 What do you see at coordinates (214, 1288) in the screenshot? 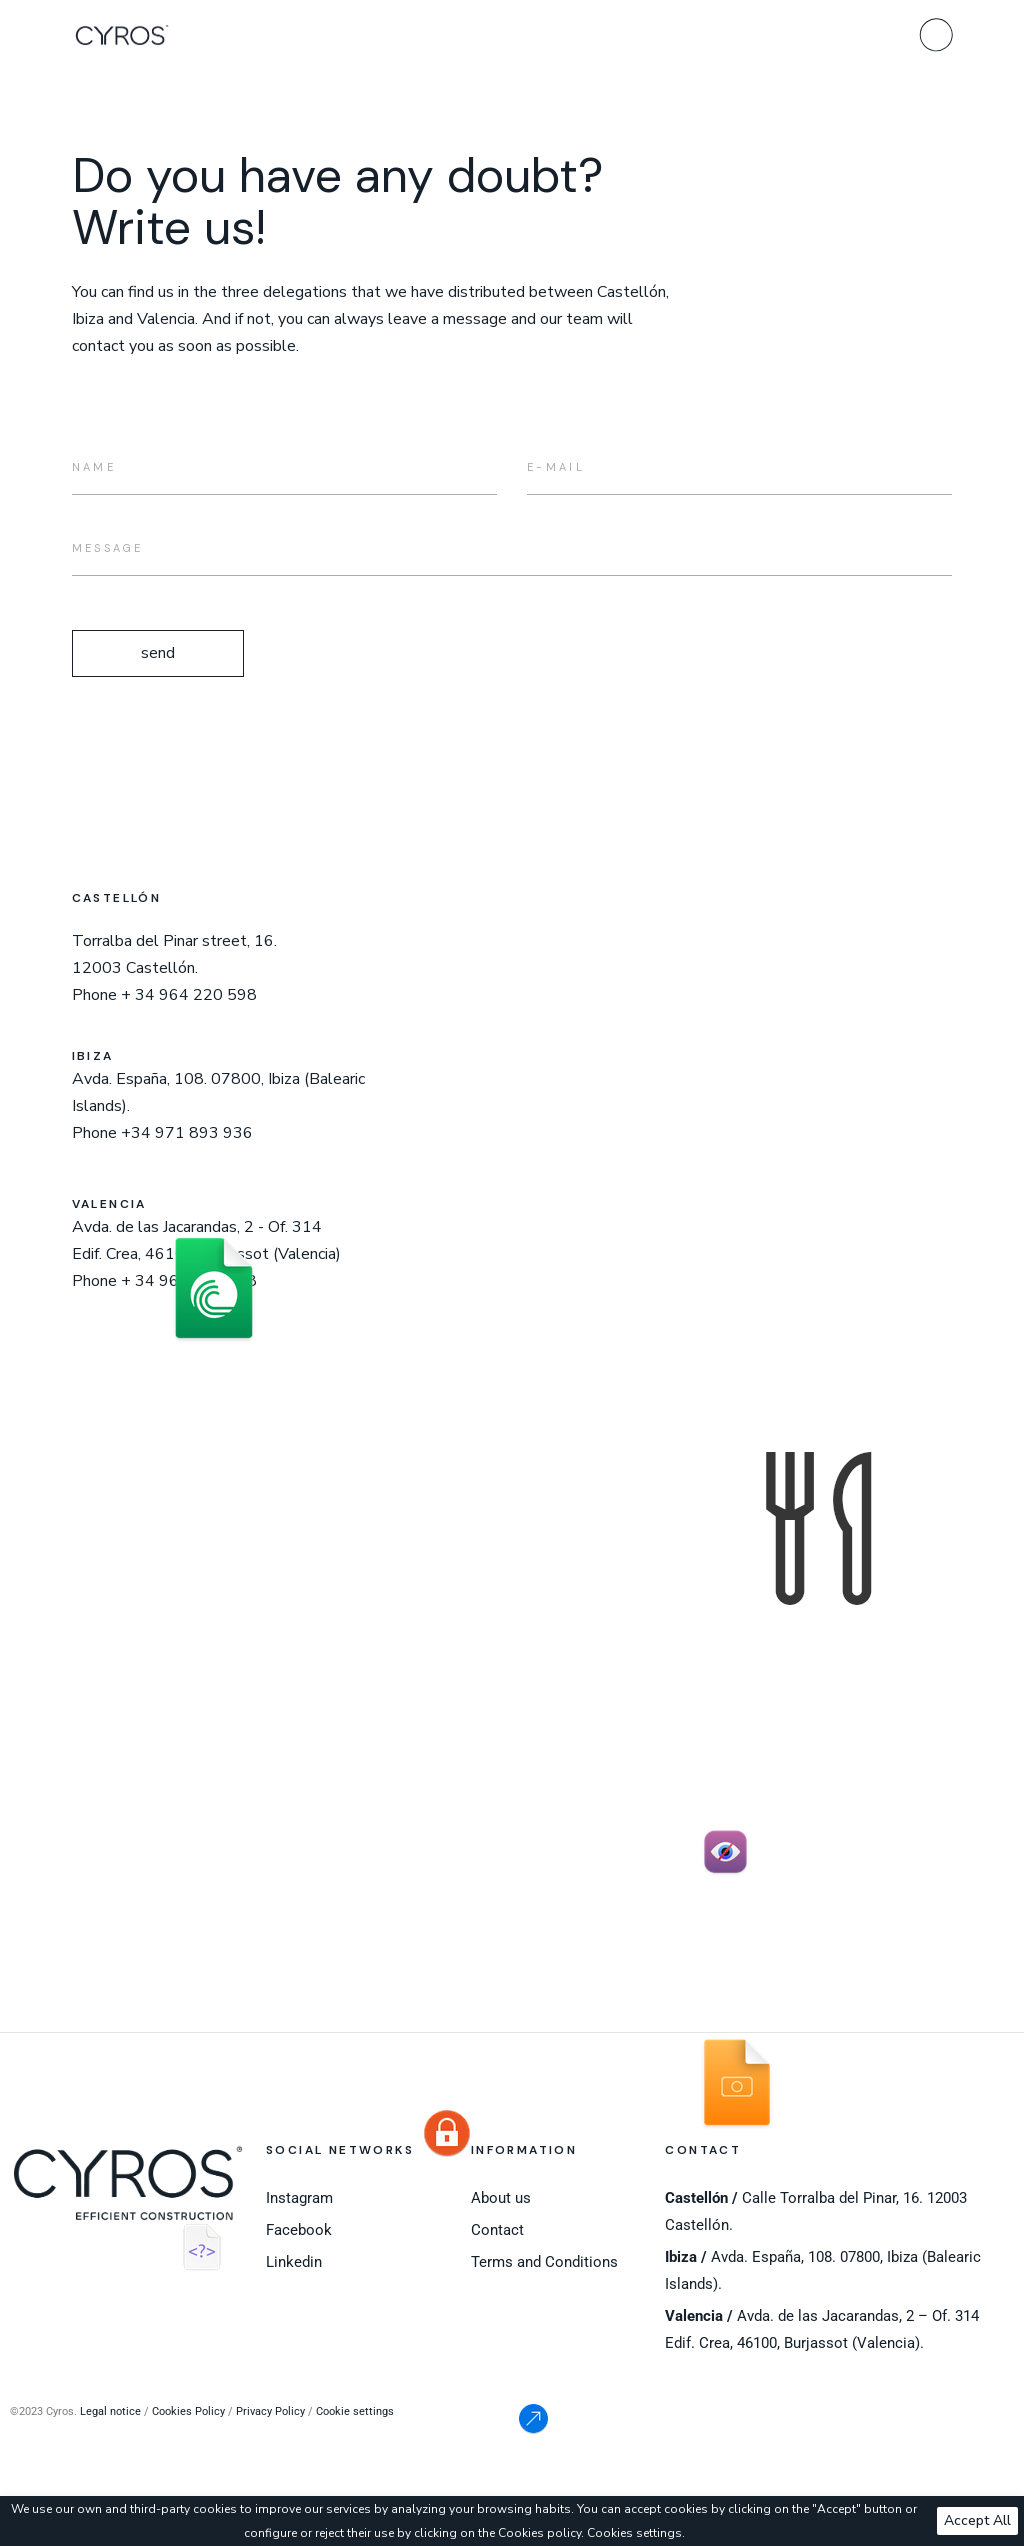
I see `a torrent file ready to open with BitTorrent client` at bounding box center [214, 1288].